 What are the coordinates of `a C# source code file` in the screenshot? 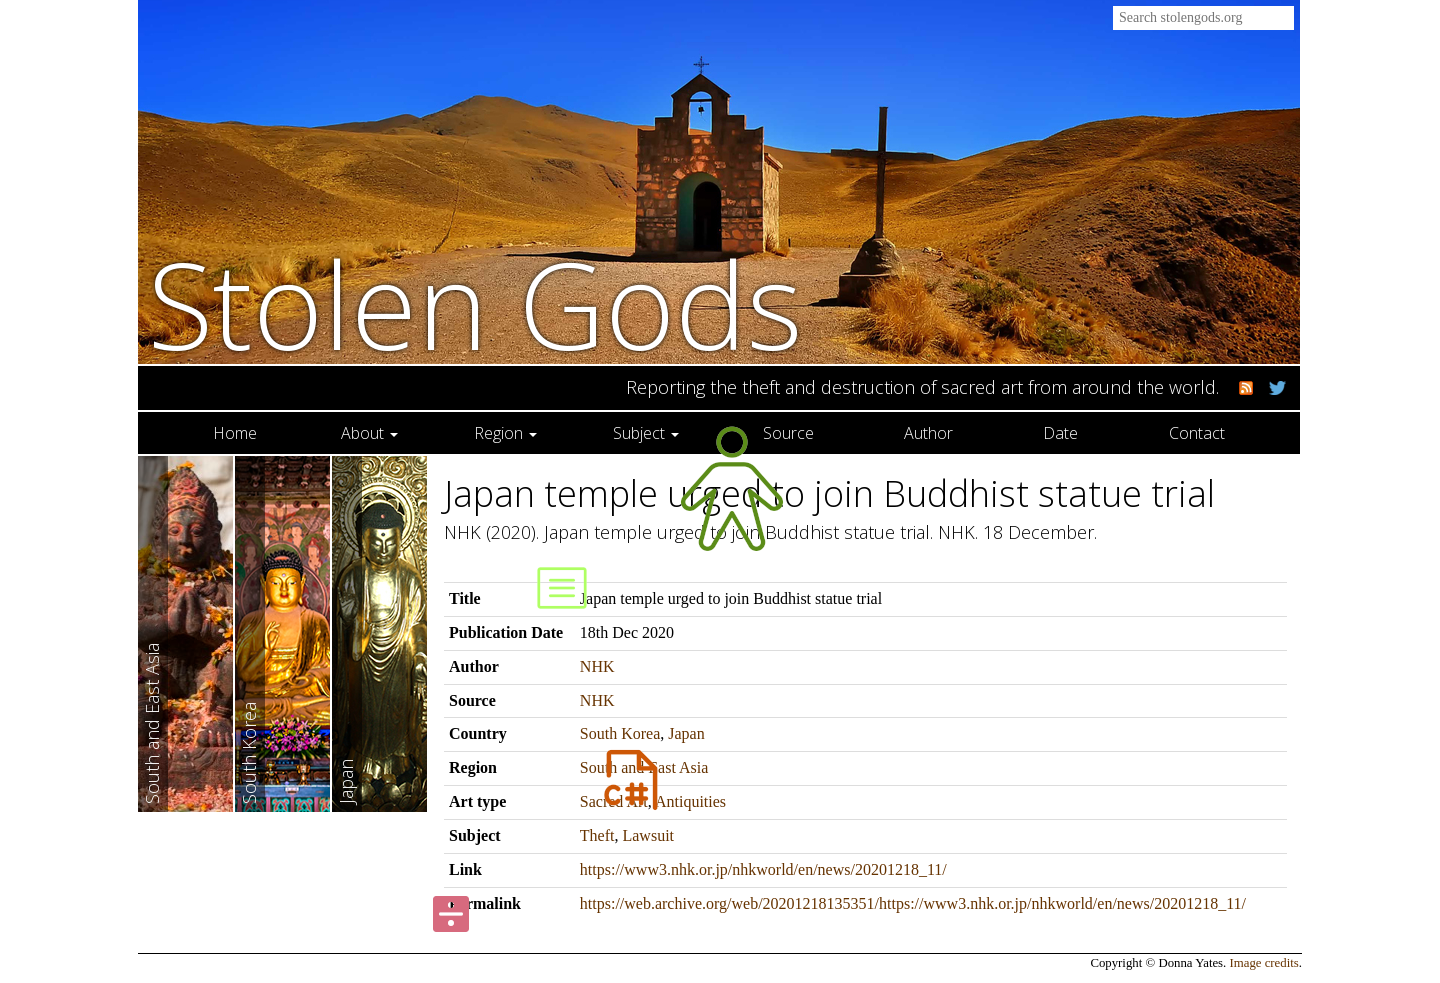 It's located at (632, 780).